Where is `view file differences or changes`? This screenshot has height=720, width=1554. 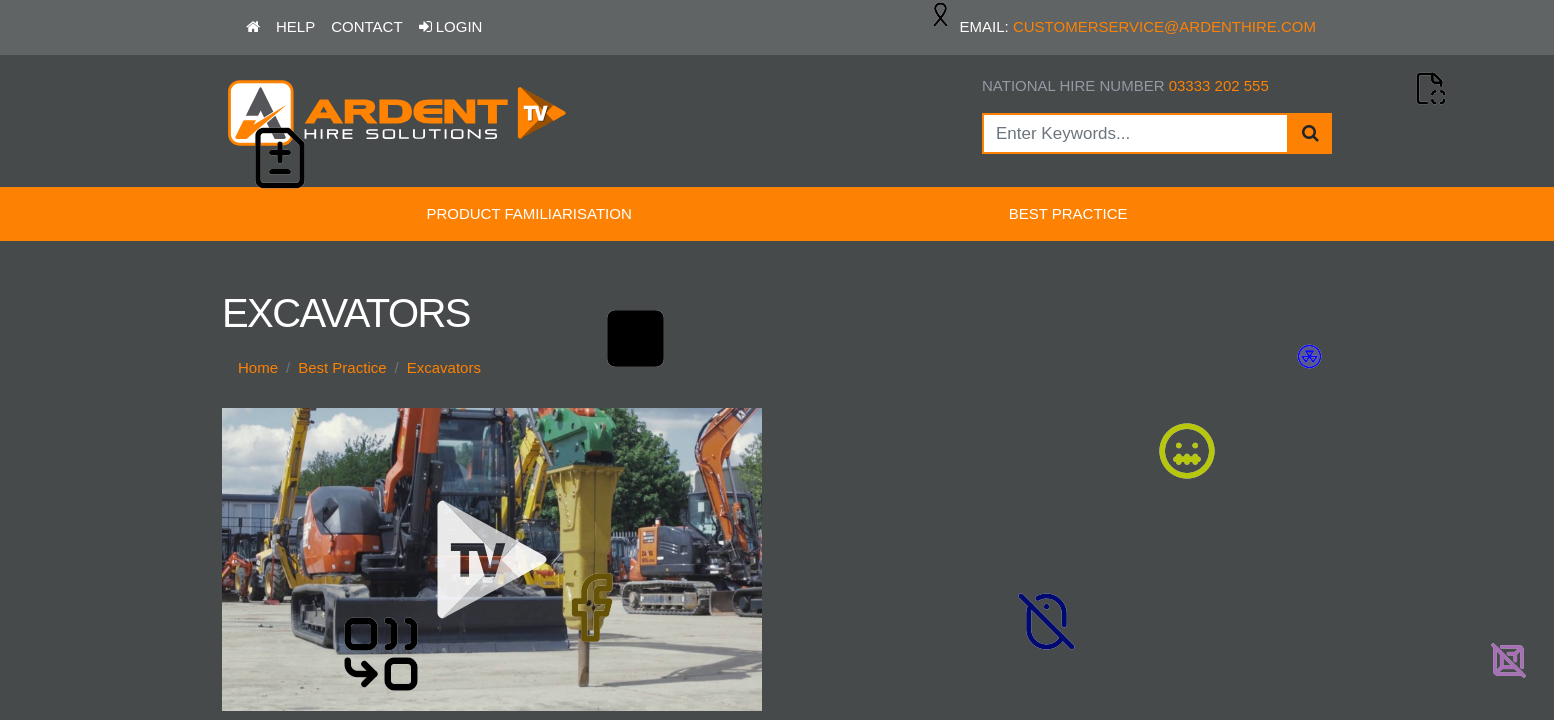
view file differences or changes is located at coordinates (280, 158).